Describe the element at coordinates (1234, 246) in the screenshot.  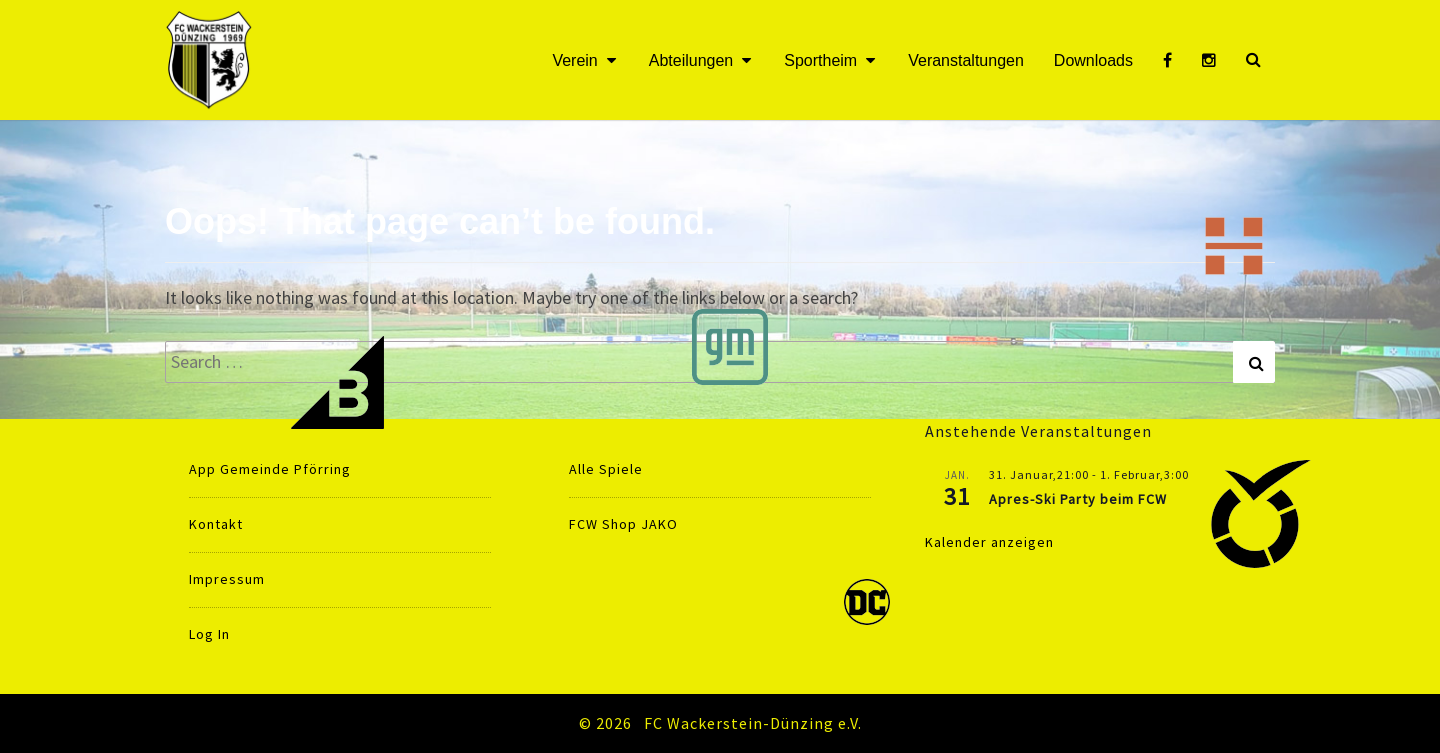
I see `scan a QR code` at that location.